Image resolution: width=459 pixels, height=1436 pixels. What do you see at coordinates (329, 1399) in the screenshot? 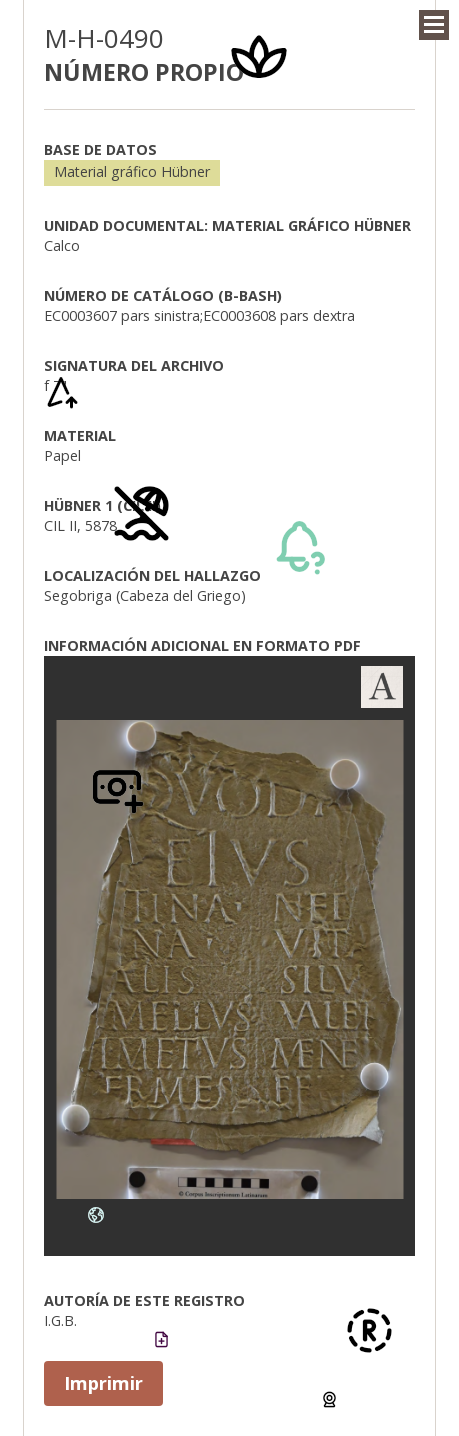
I see `access webcam settings` at bounding box center [329, 1399].